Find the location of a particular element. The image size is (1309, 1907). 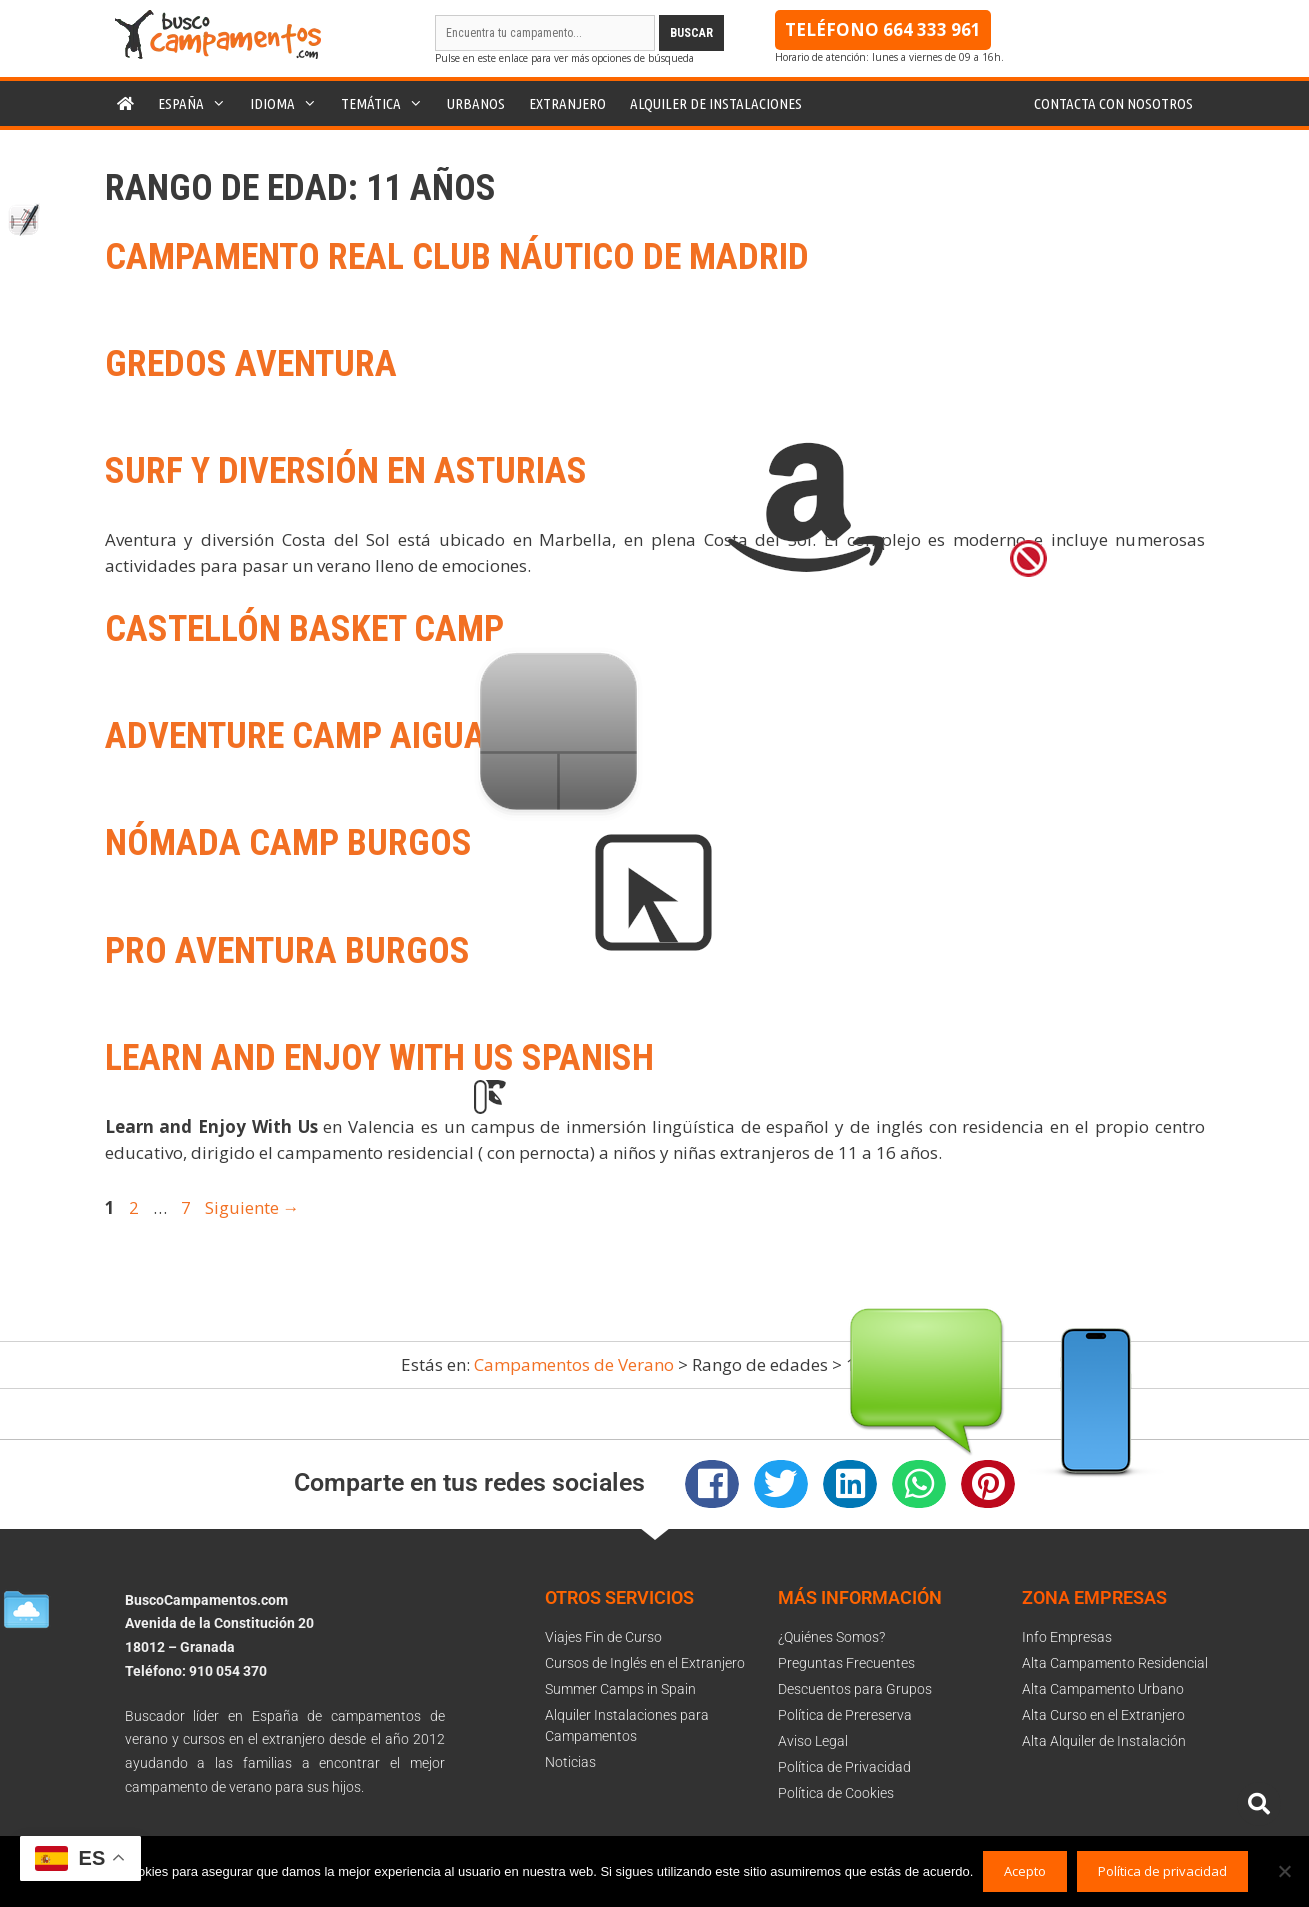

remove a group or team is located at coordinates (1028, 558).